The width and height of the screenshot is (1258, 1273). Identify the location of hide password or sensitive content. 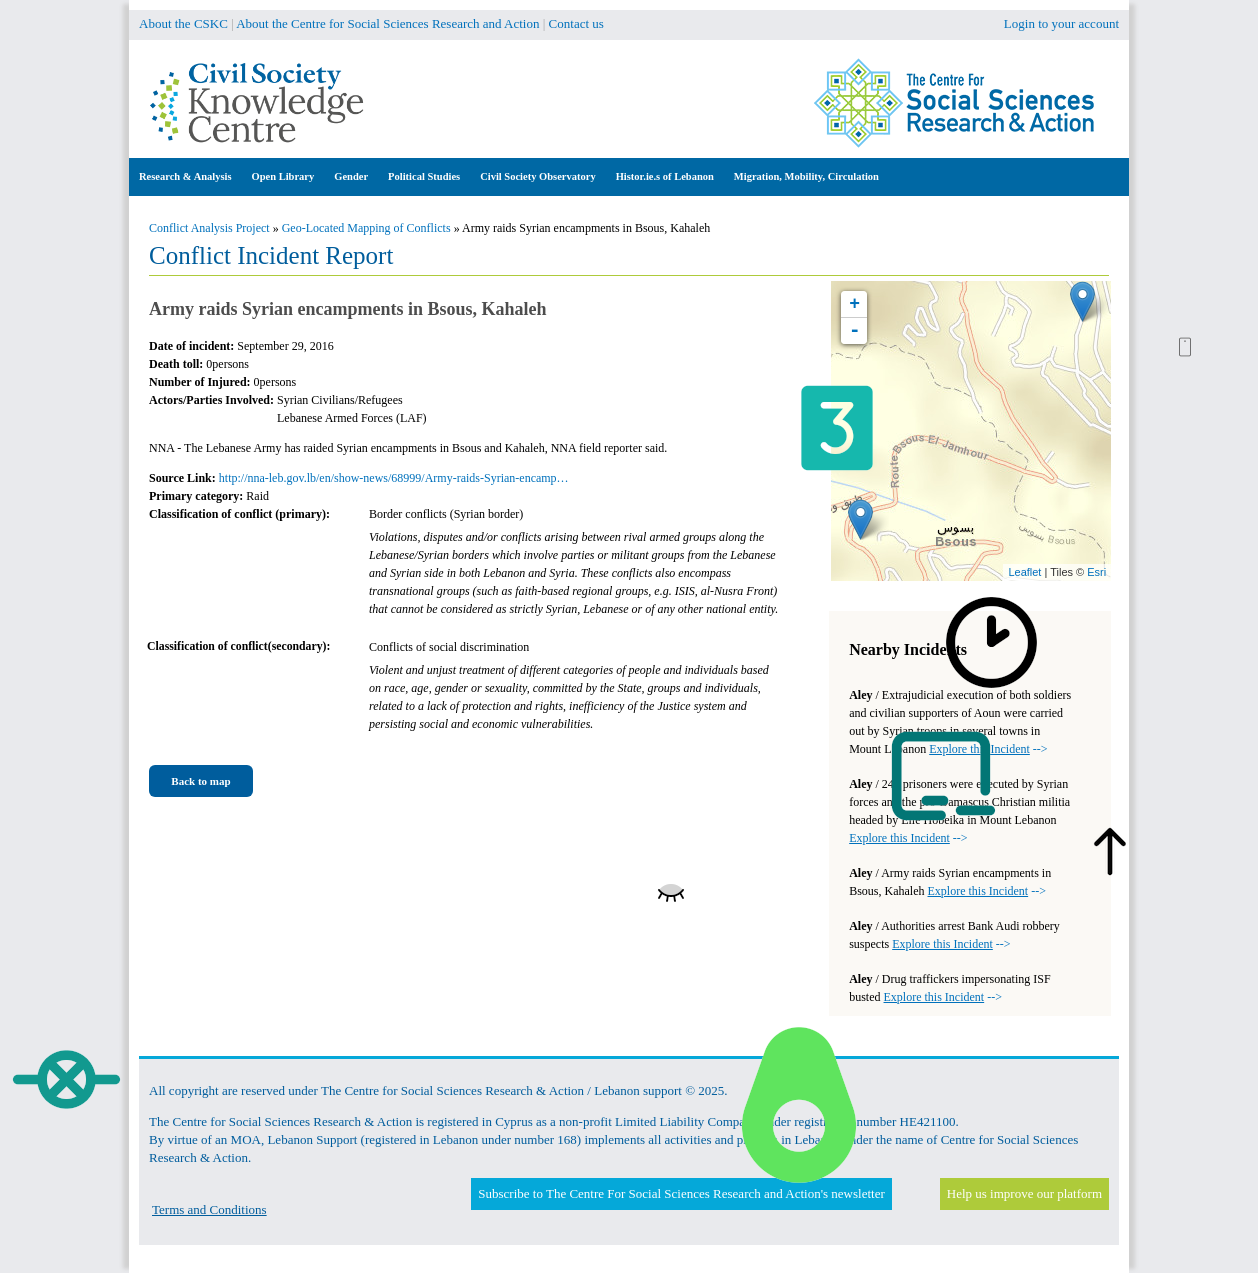
(671, 893).